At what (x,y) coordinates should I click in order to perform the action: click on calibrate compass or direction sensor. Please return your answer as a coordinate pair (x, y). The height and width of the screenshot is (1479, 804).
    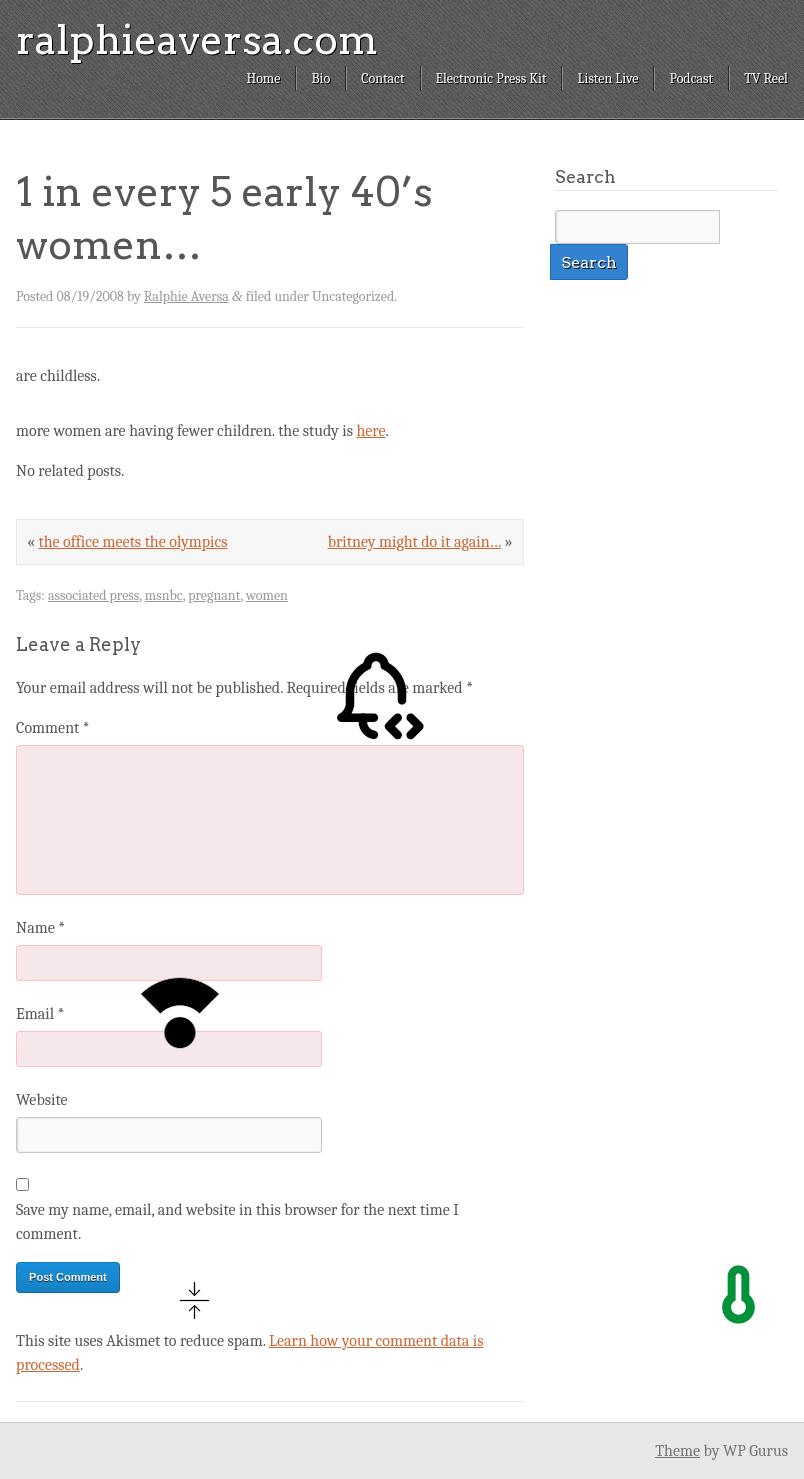
    Looking at the image, I should click on (180, 1013).